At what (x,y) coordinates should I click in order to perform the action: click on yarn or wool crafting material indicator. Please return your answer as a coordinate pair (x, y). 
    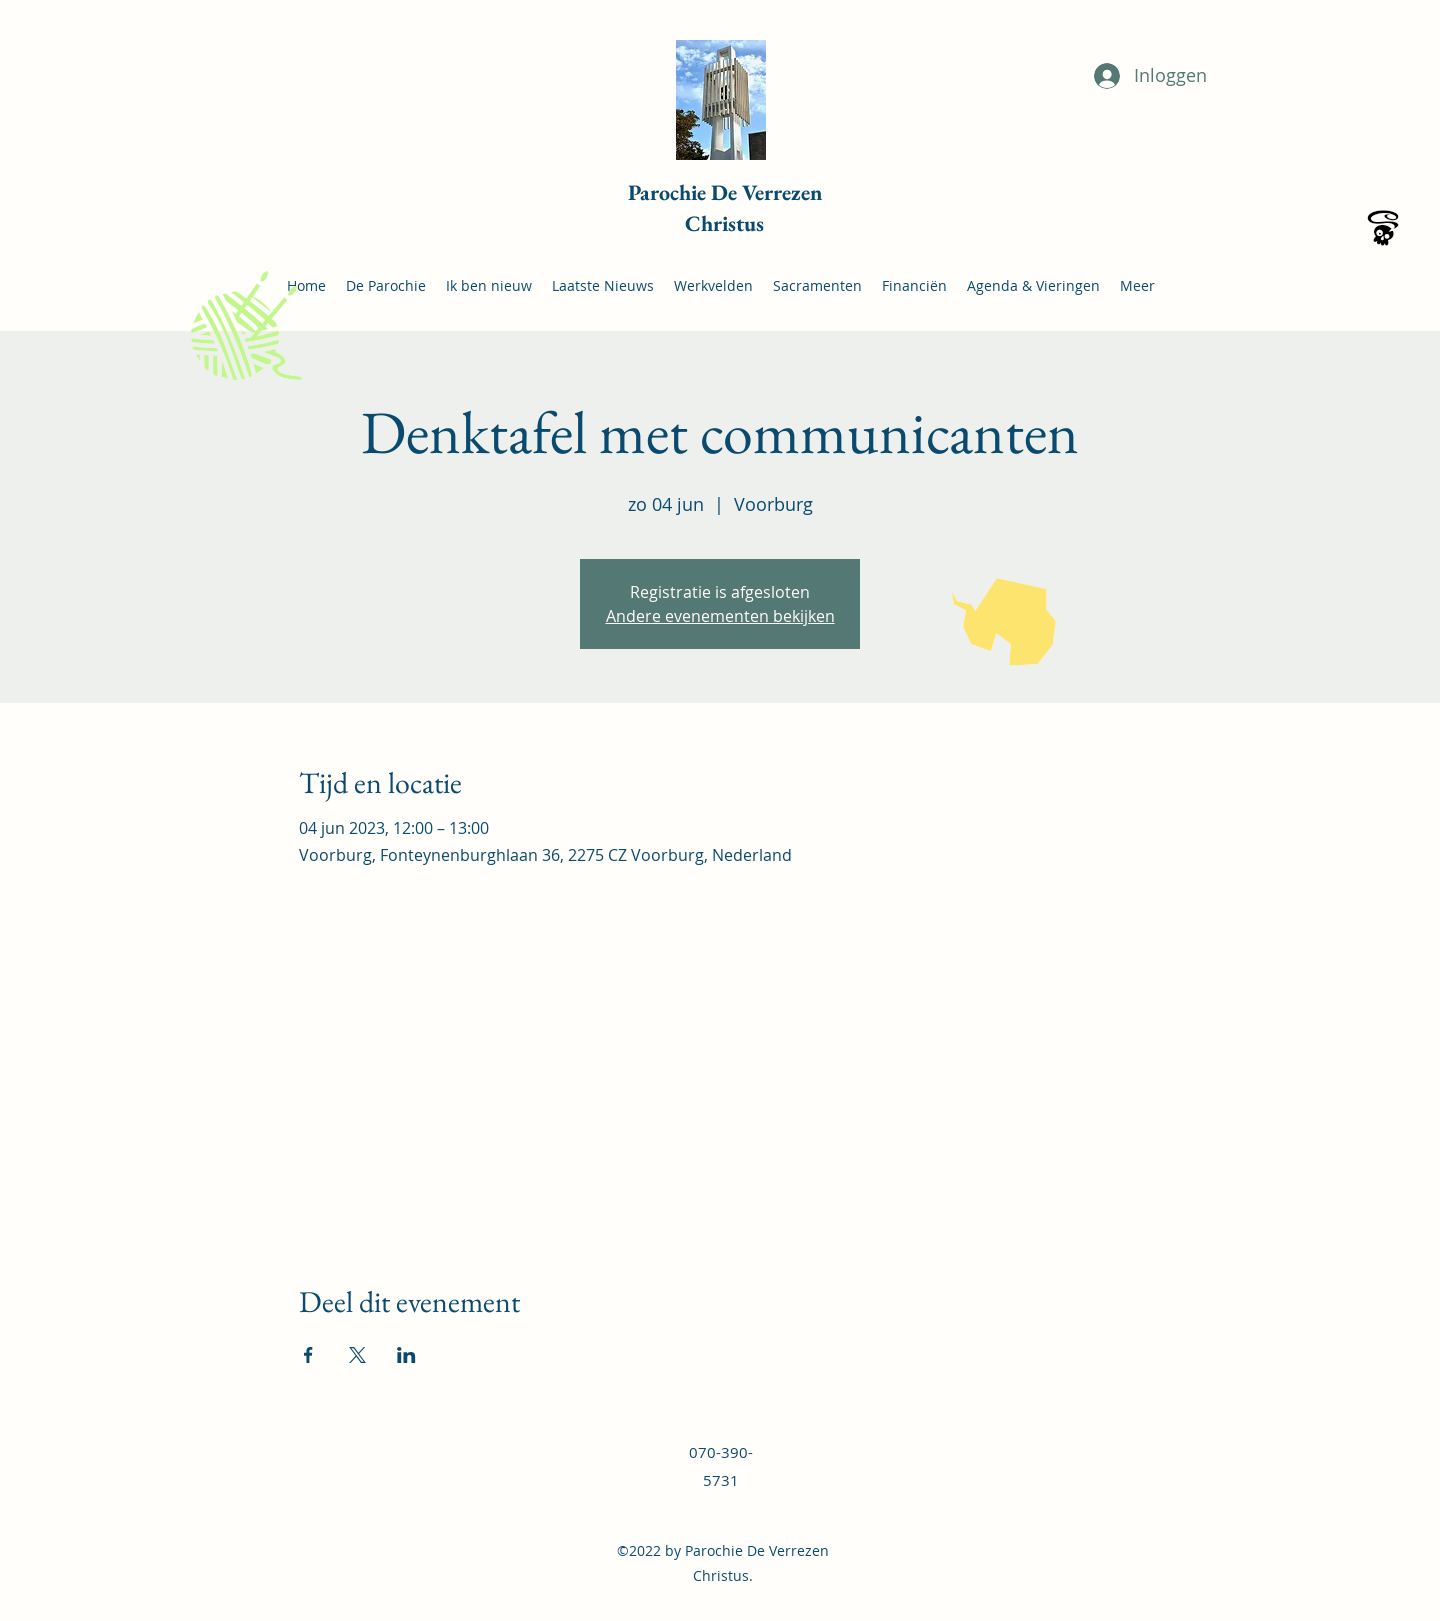
    Looking at the image, I should click on (247, 325).